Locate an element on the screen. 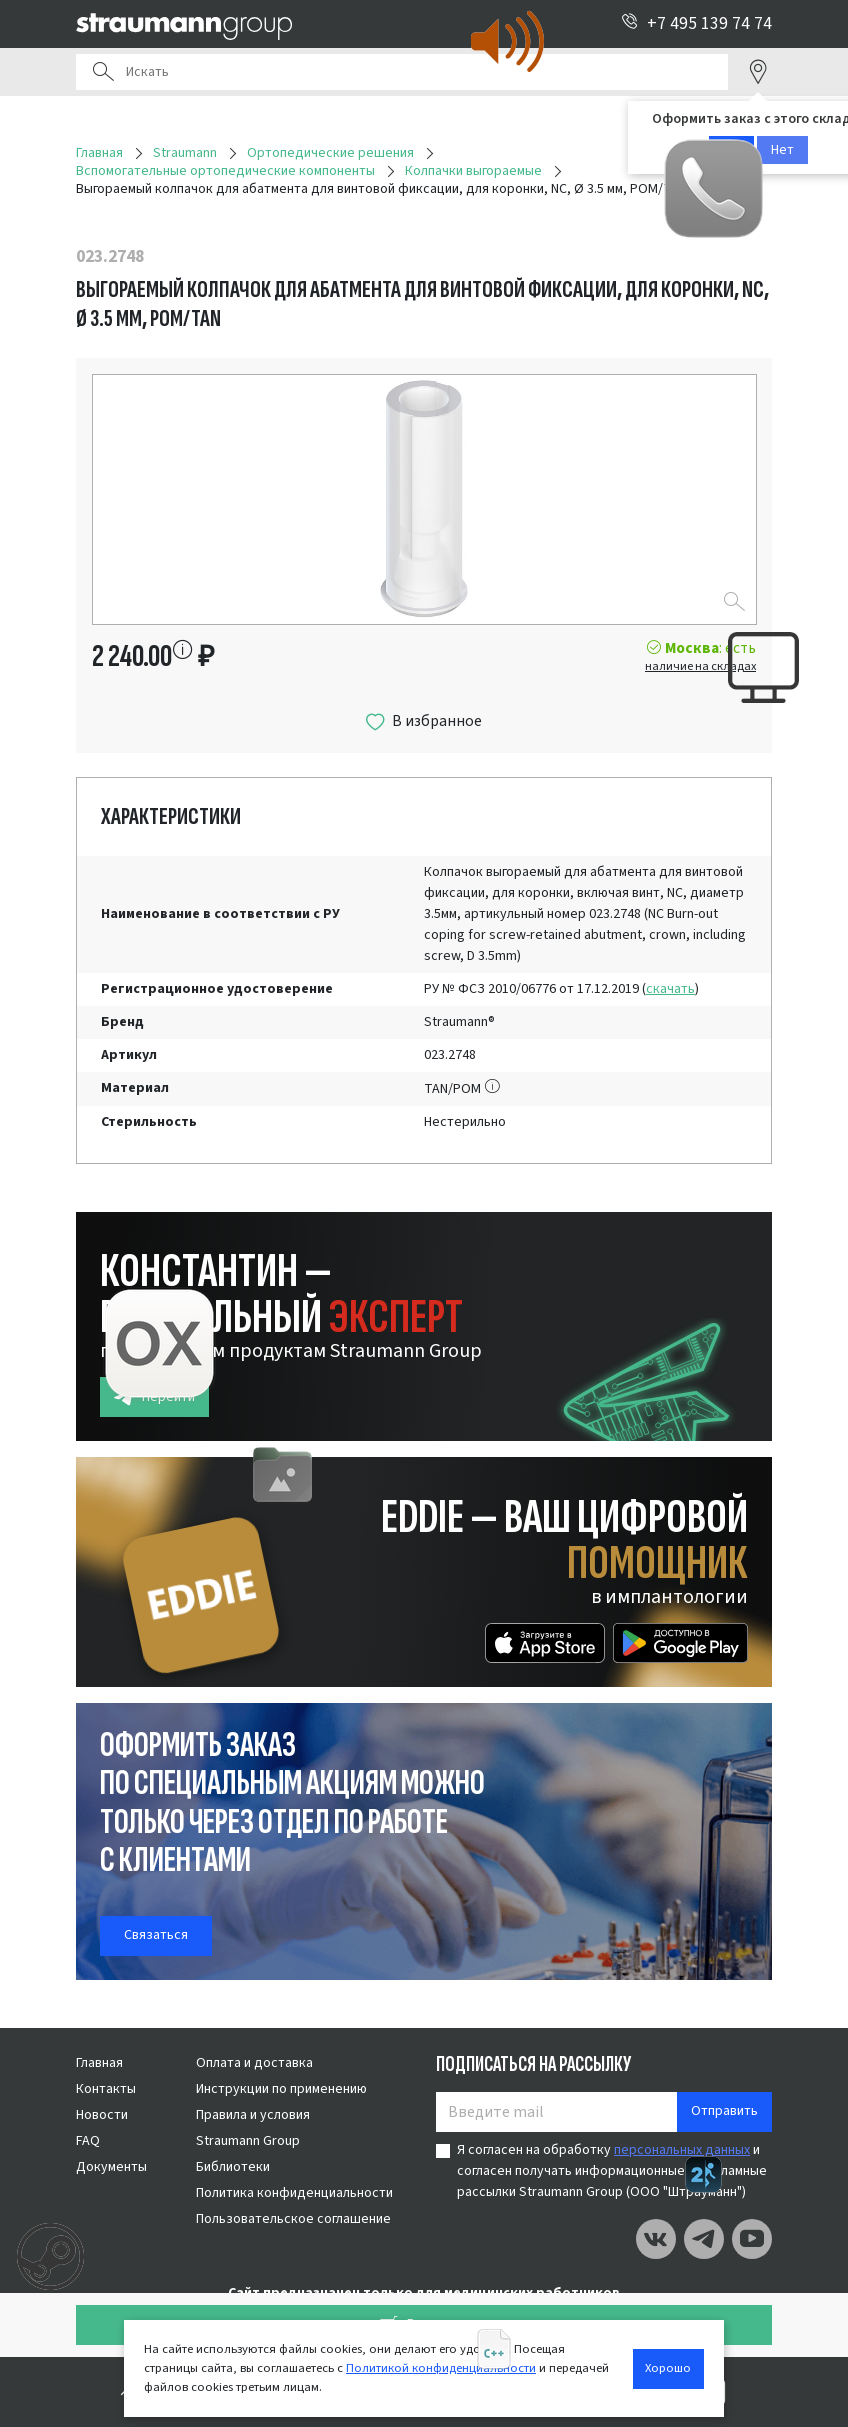  open your pictures folder is located at coordinates (282, 1474).